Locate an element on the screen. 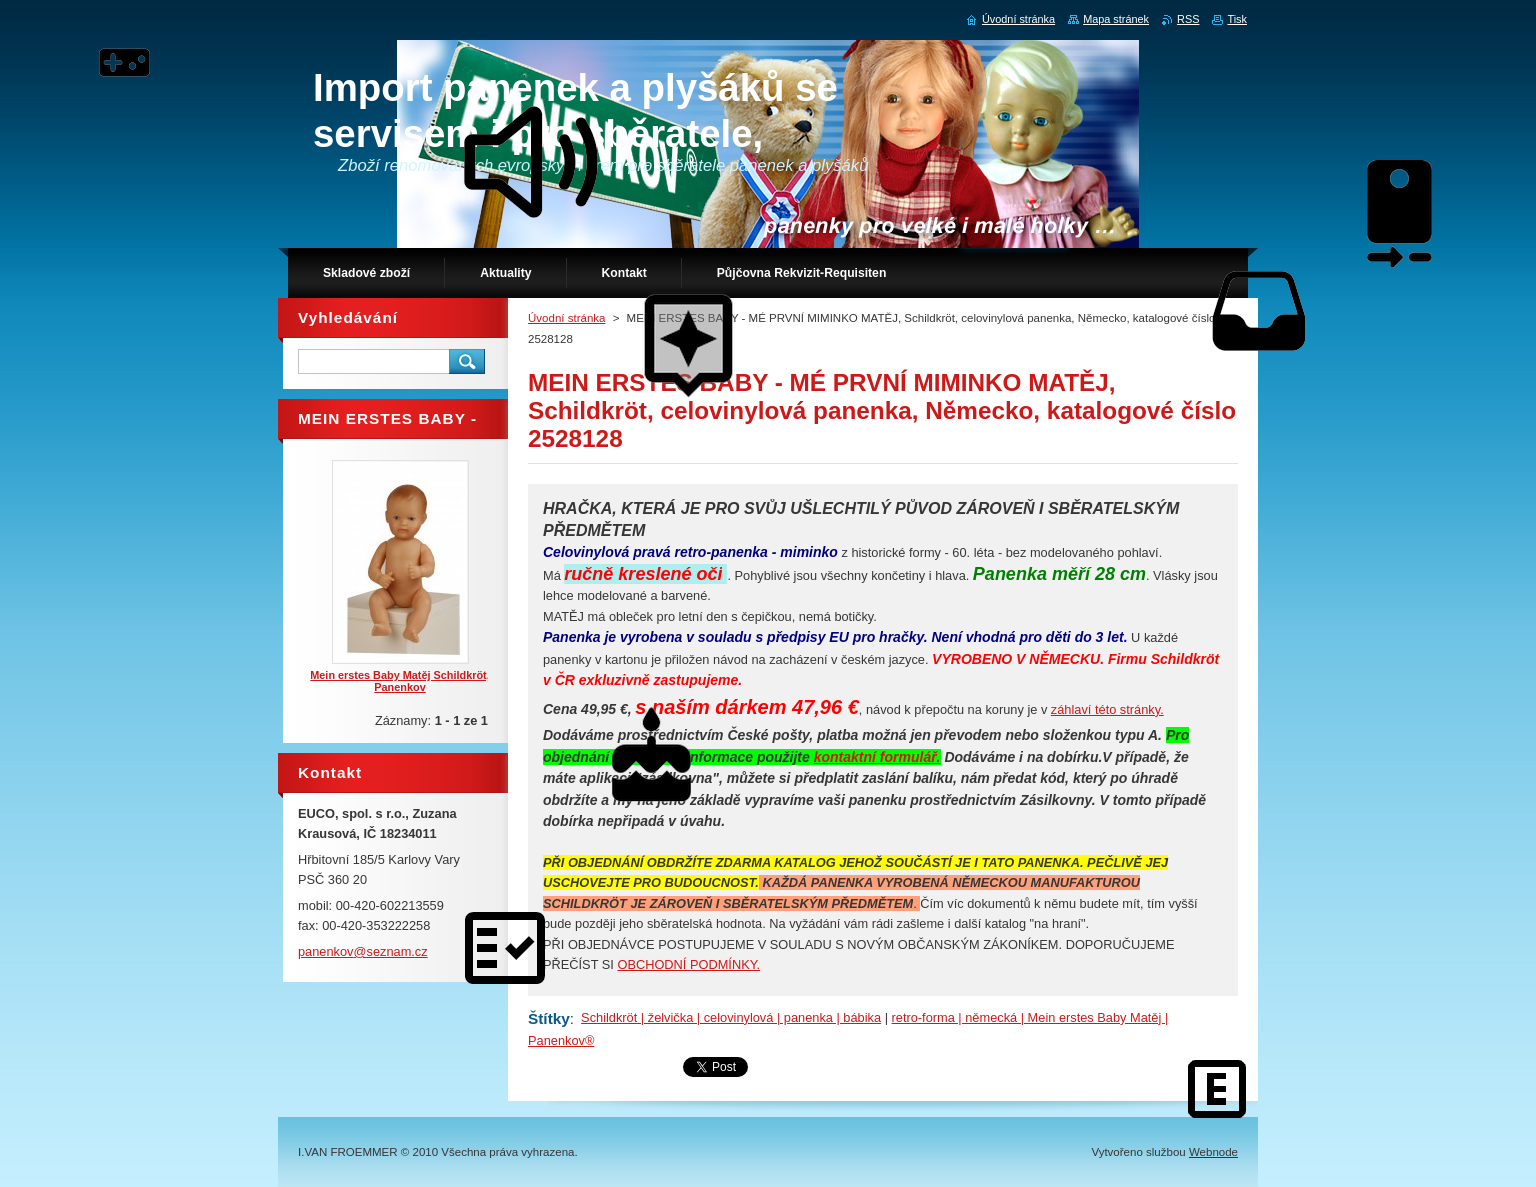 This screenshot has height=1187, width=1536. access games or gaming features is located at coordinates (124, 62).